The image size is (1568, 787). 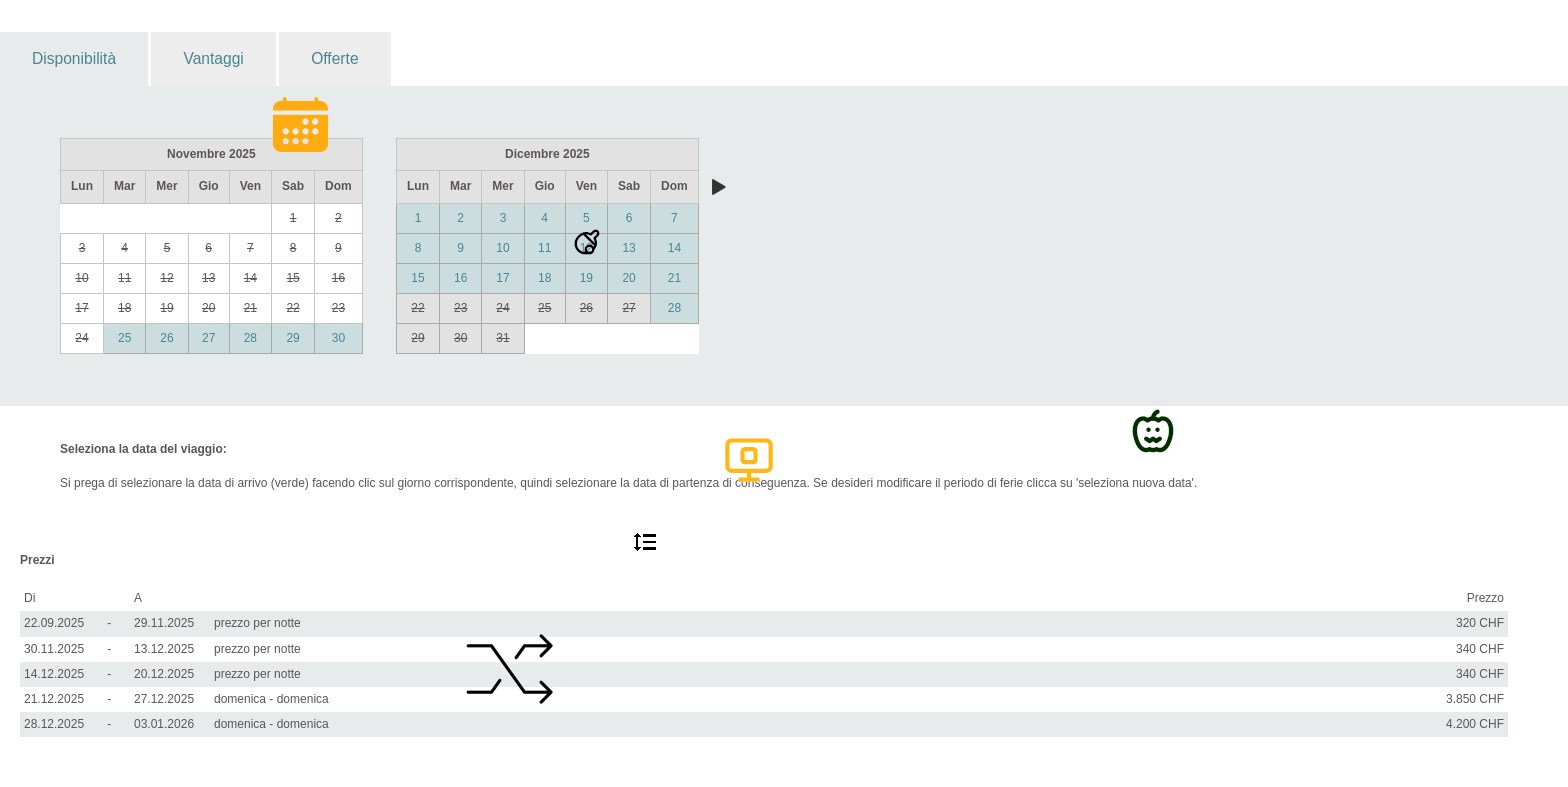 I want to click on access table tennis or ping pong game, so click(x=587, y=242).